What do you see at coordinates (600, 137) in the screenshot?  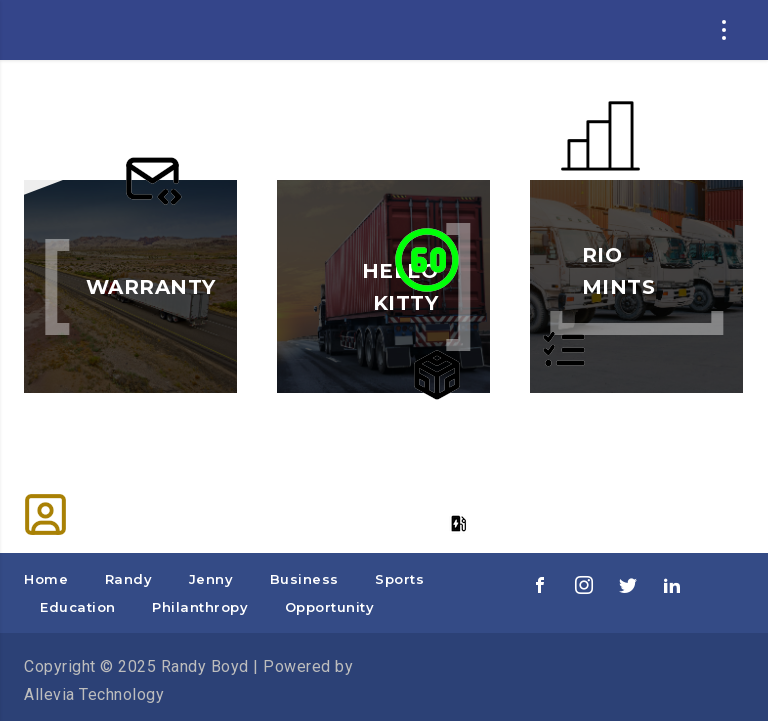 I see `view analytics or statistics` at bounding box center [600, 137].